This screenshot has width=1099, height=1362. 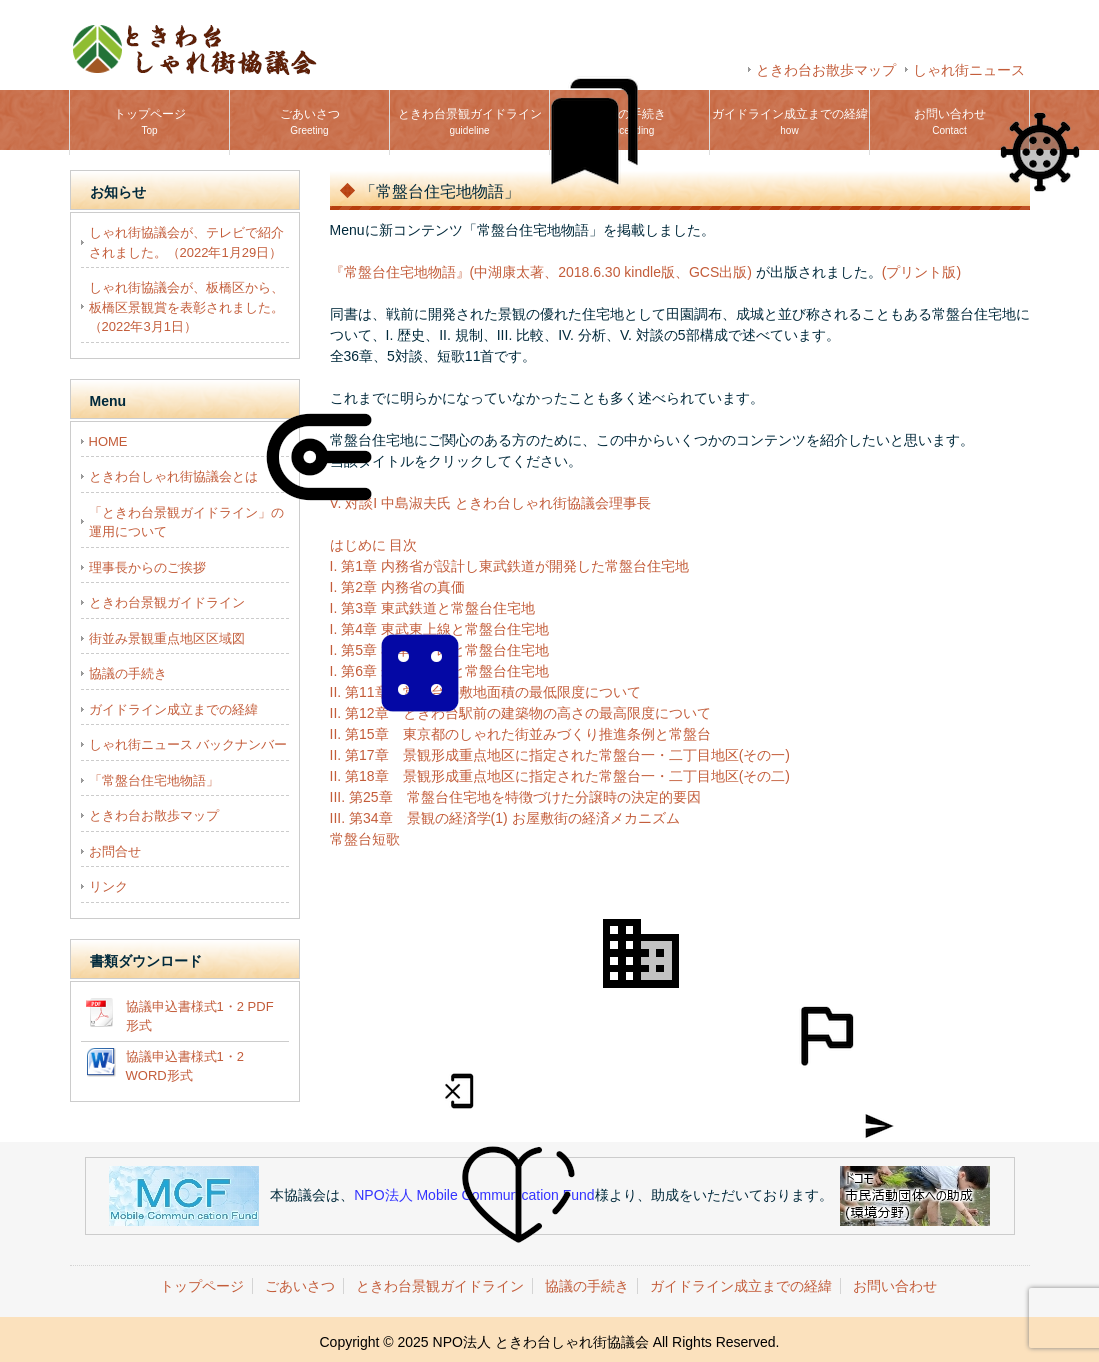 What do you see at coordinates (420, 673) in the screenshot?
I see `roll or randomize a selection` at bounding box center [420, 673].